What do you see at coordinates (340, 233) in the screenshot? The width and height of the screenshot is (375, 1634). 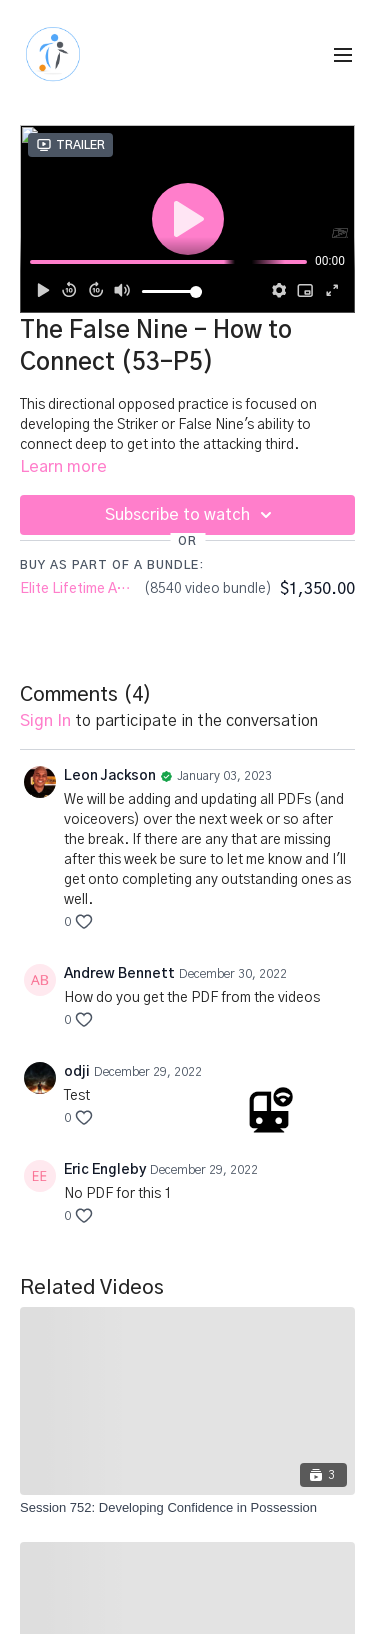 I see `access USPS shipping and tracking services` at bounding box center [340, 233].